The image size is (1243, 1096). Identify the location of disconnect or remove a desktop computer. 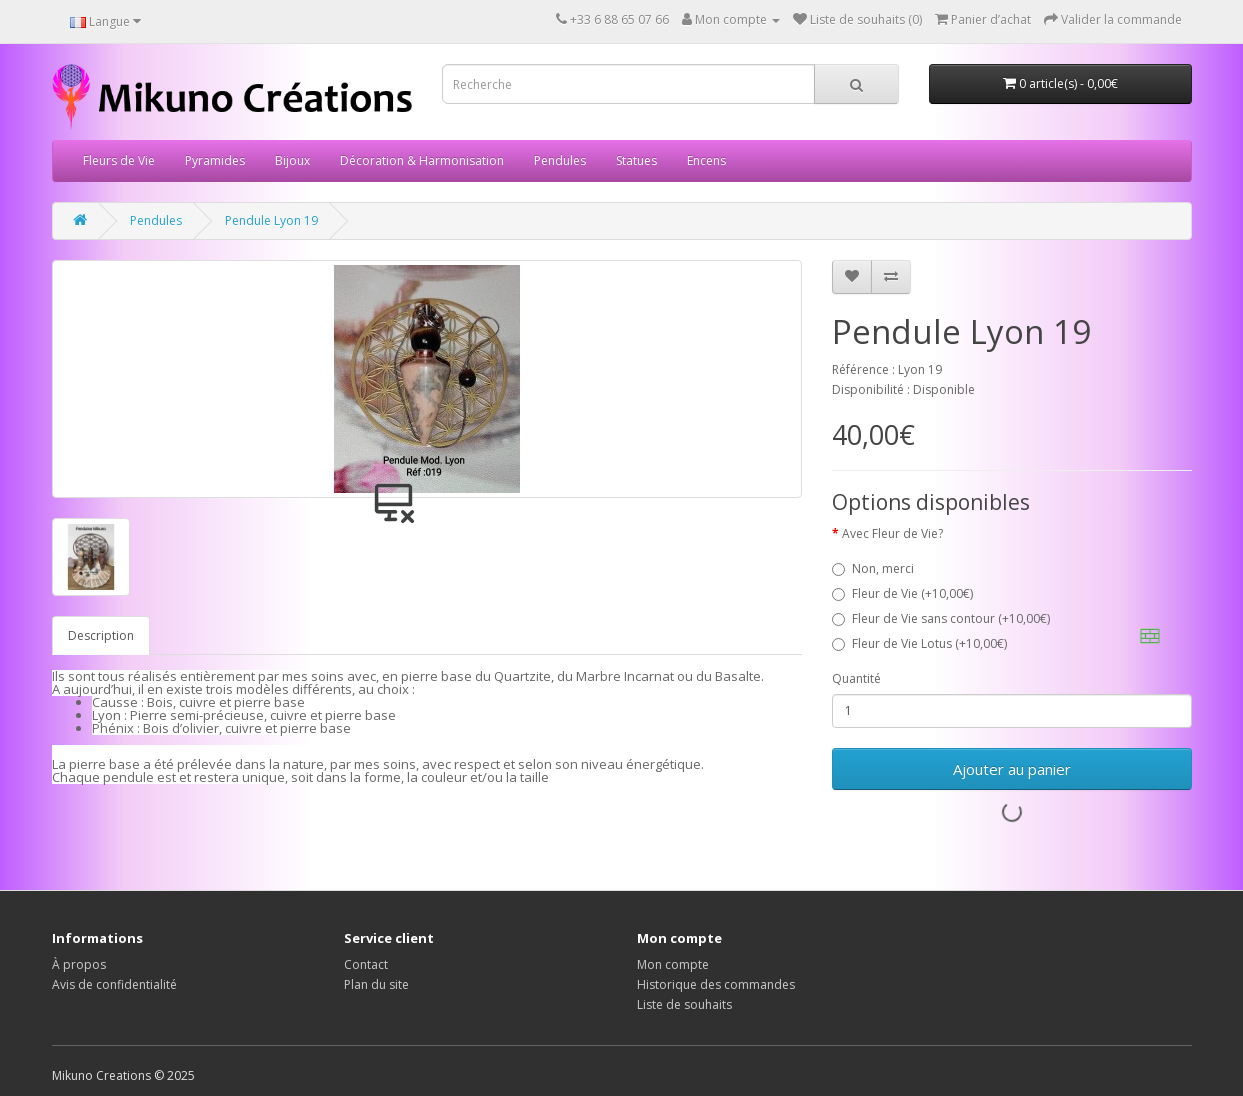
(393, 502).